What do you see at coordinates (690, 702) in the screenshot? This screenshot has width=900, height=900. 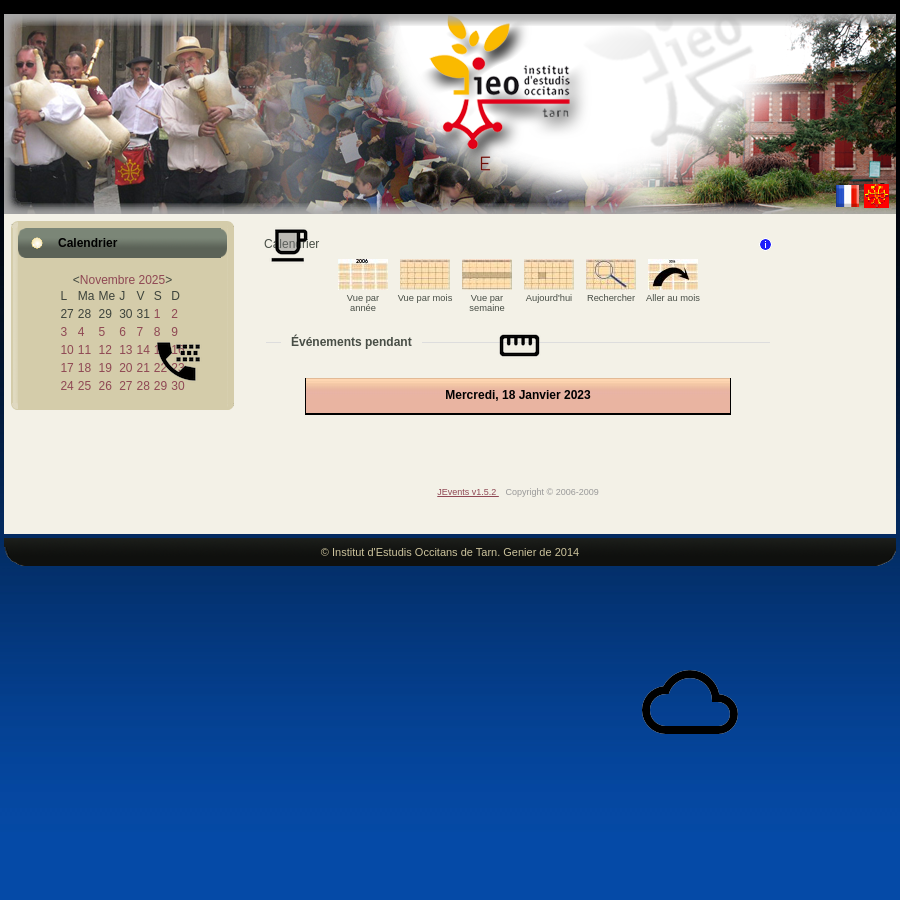 I see `cloud storage or sync status` at bounding box center [690, 702].